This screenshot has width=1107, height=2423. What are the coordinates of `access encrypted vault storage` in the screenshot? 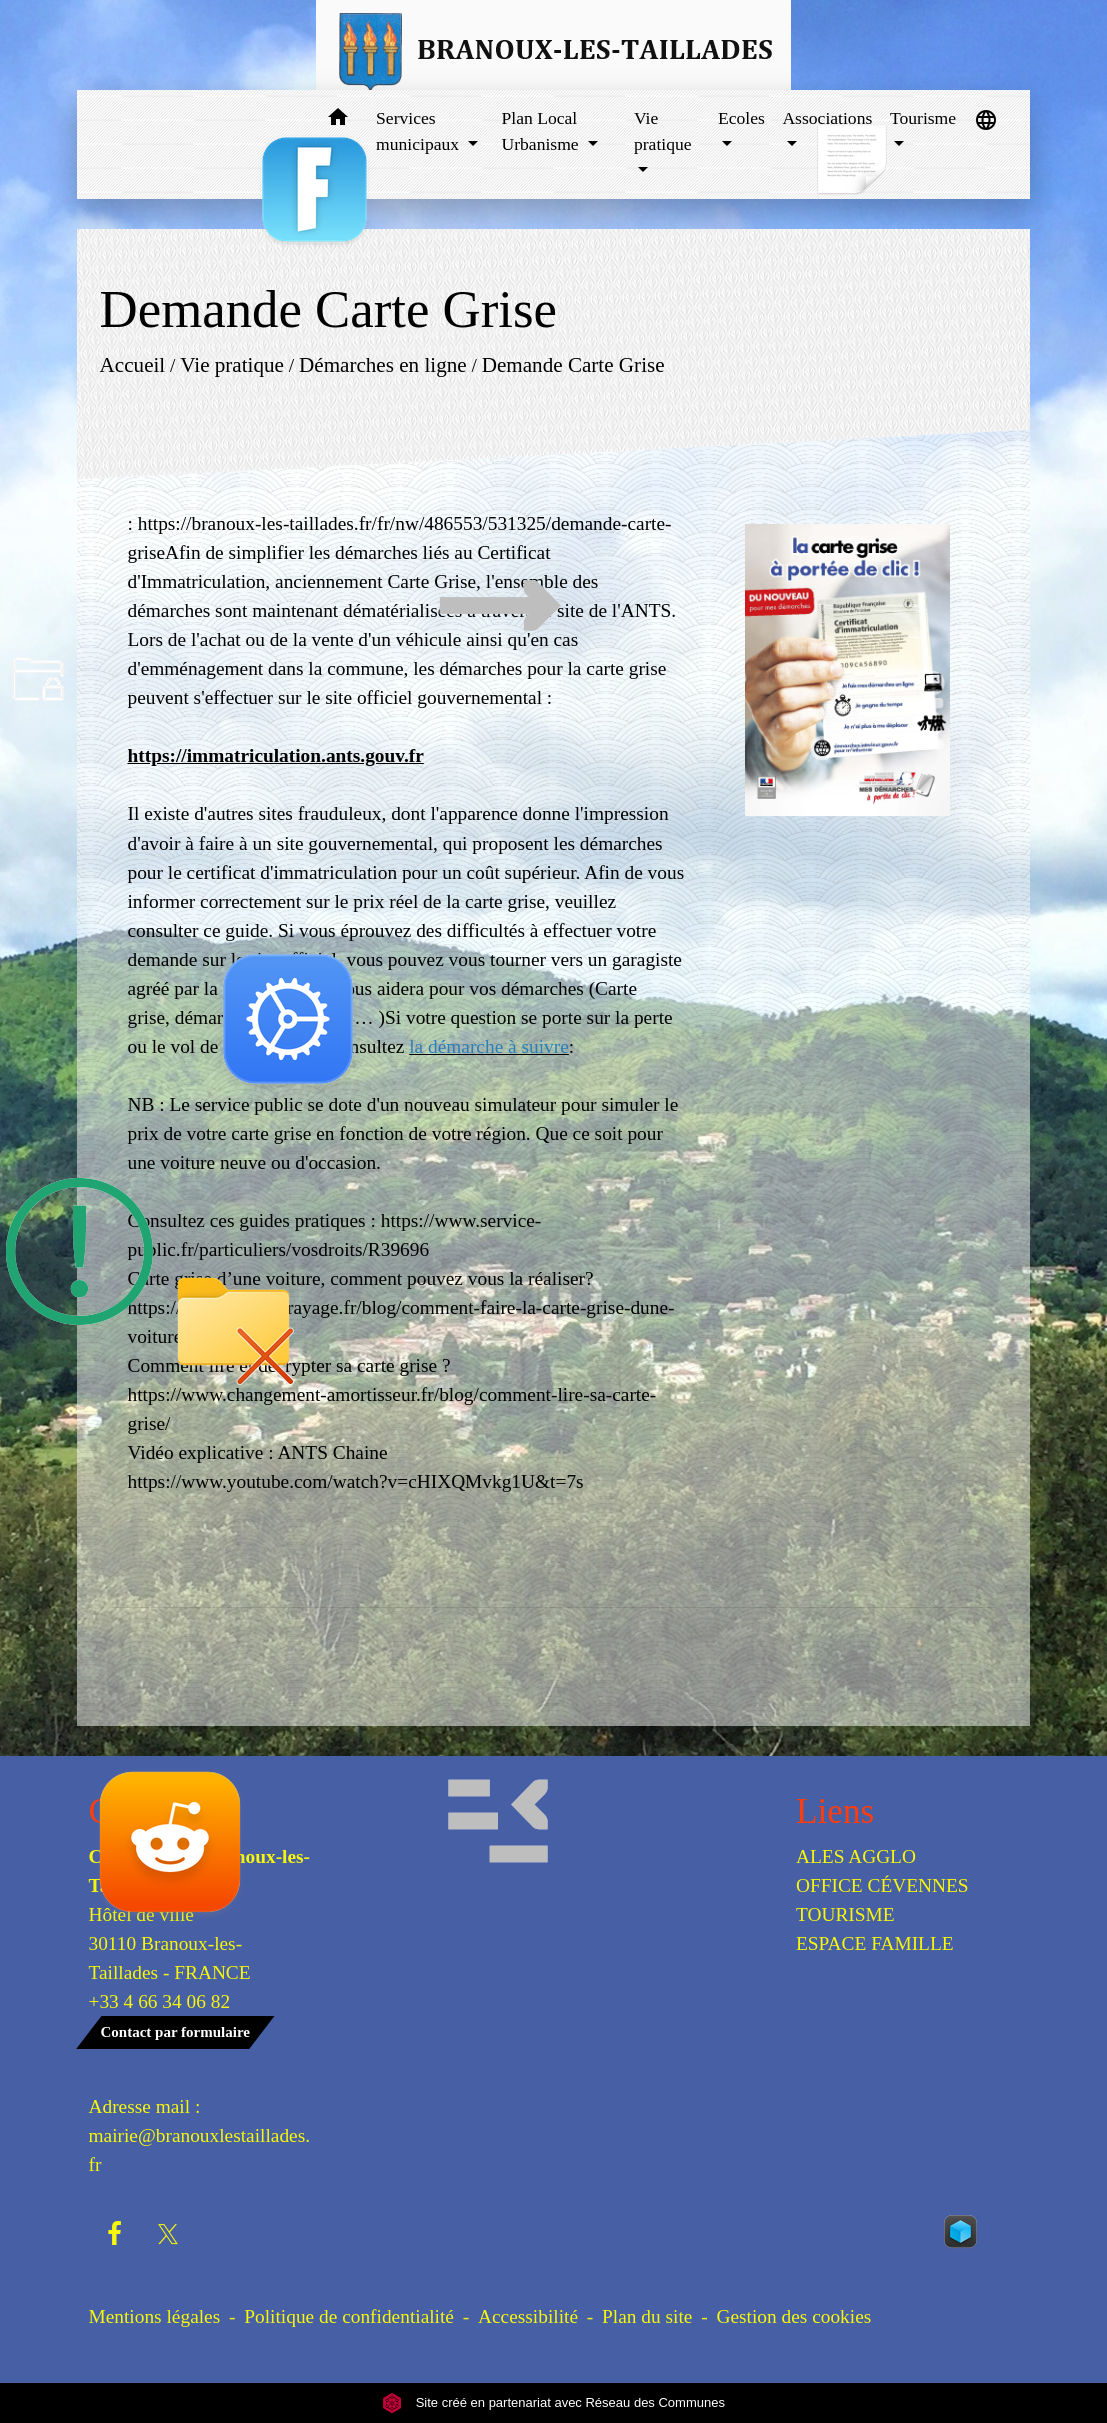 It's located at (38, 679).